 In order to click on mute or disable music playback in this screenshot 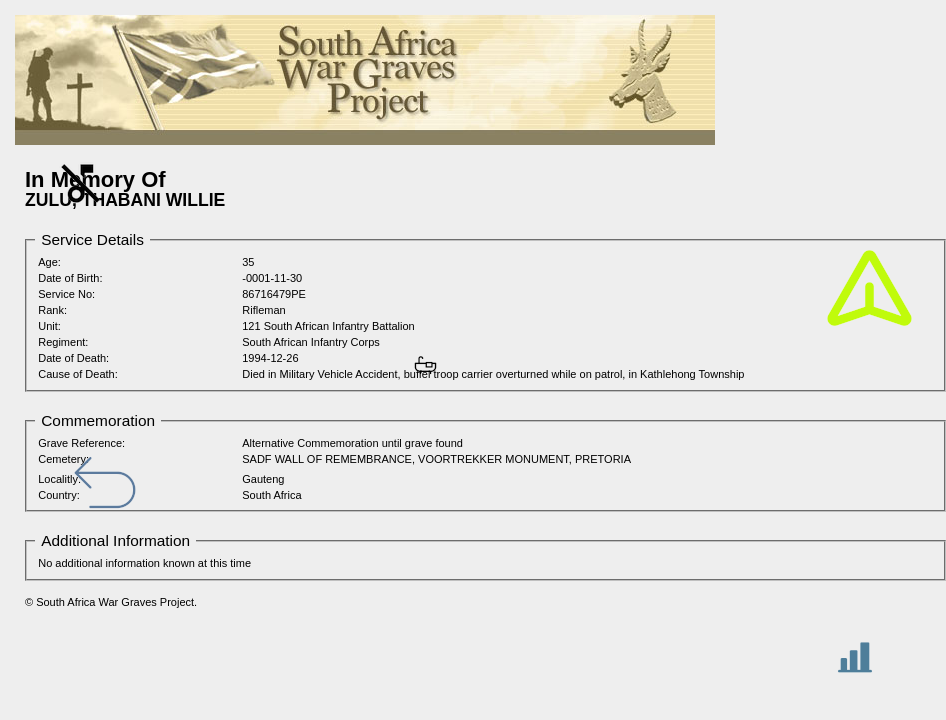, I will do `click(80, 183)`.